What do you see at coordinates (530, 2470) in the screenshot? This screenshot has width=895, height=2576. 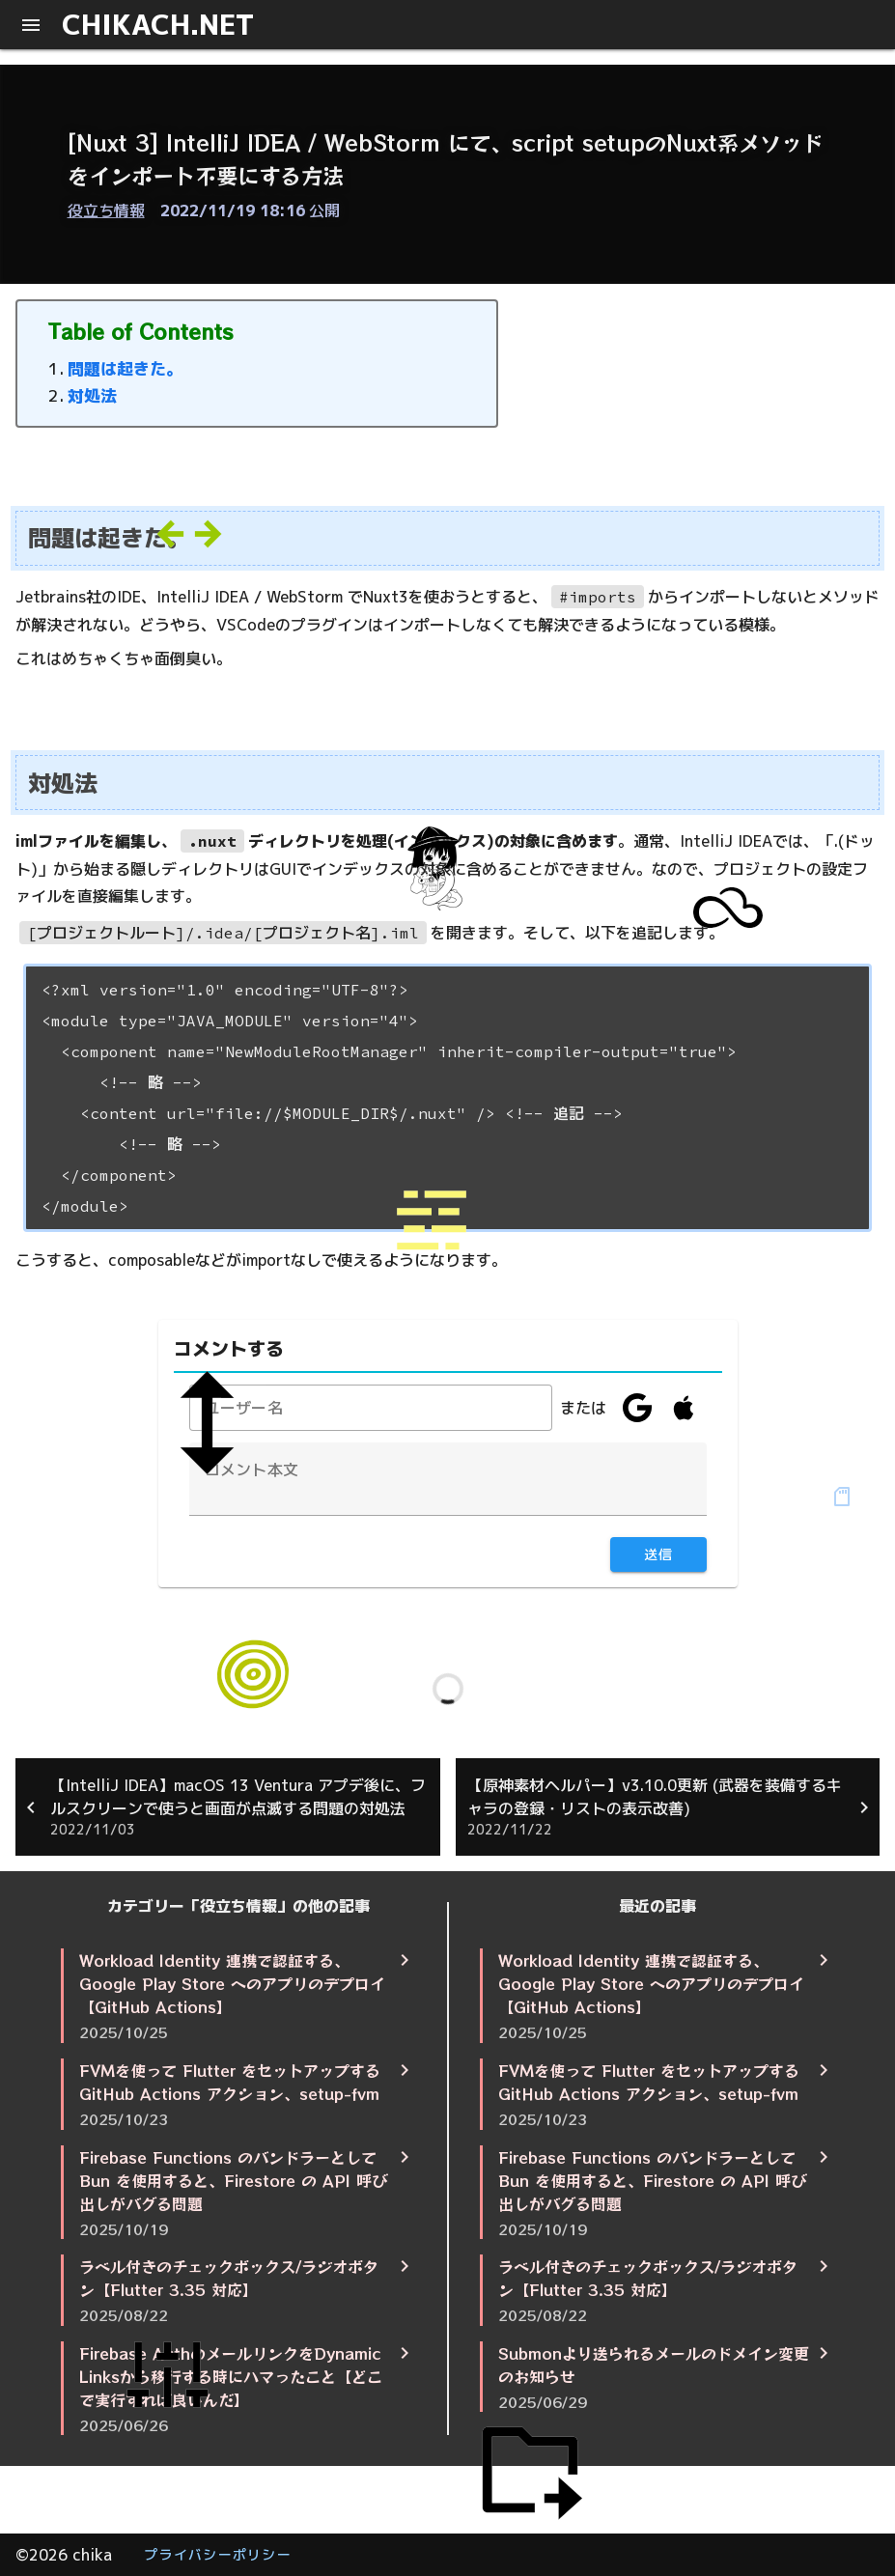 I see `share a folder with others` at bounding box center [530, 2470].